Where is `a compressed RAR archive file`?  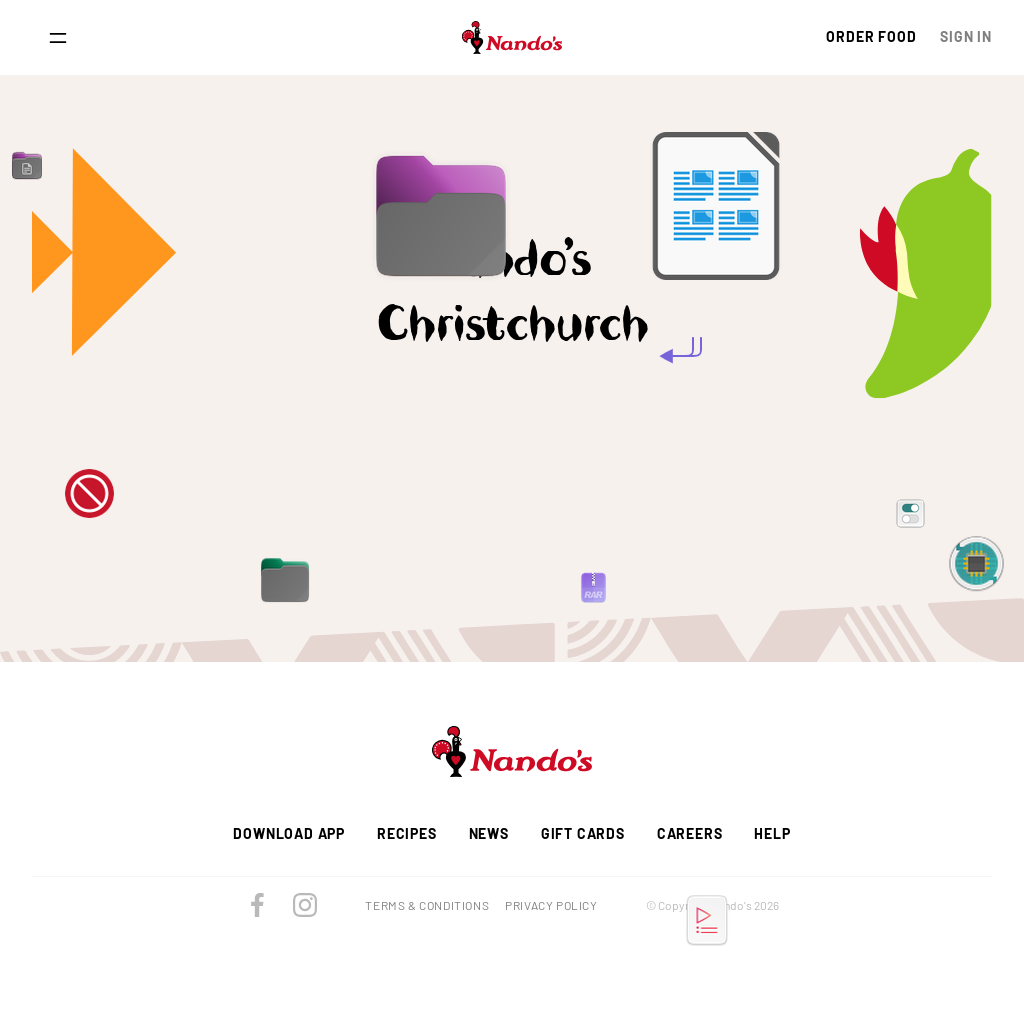 a compressed RAR archive file is located at coordinates (593, 587).